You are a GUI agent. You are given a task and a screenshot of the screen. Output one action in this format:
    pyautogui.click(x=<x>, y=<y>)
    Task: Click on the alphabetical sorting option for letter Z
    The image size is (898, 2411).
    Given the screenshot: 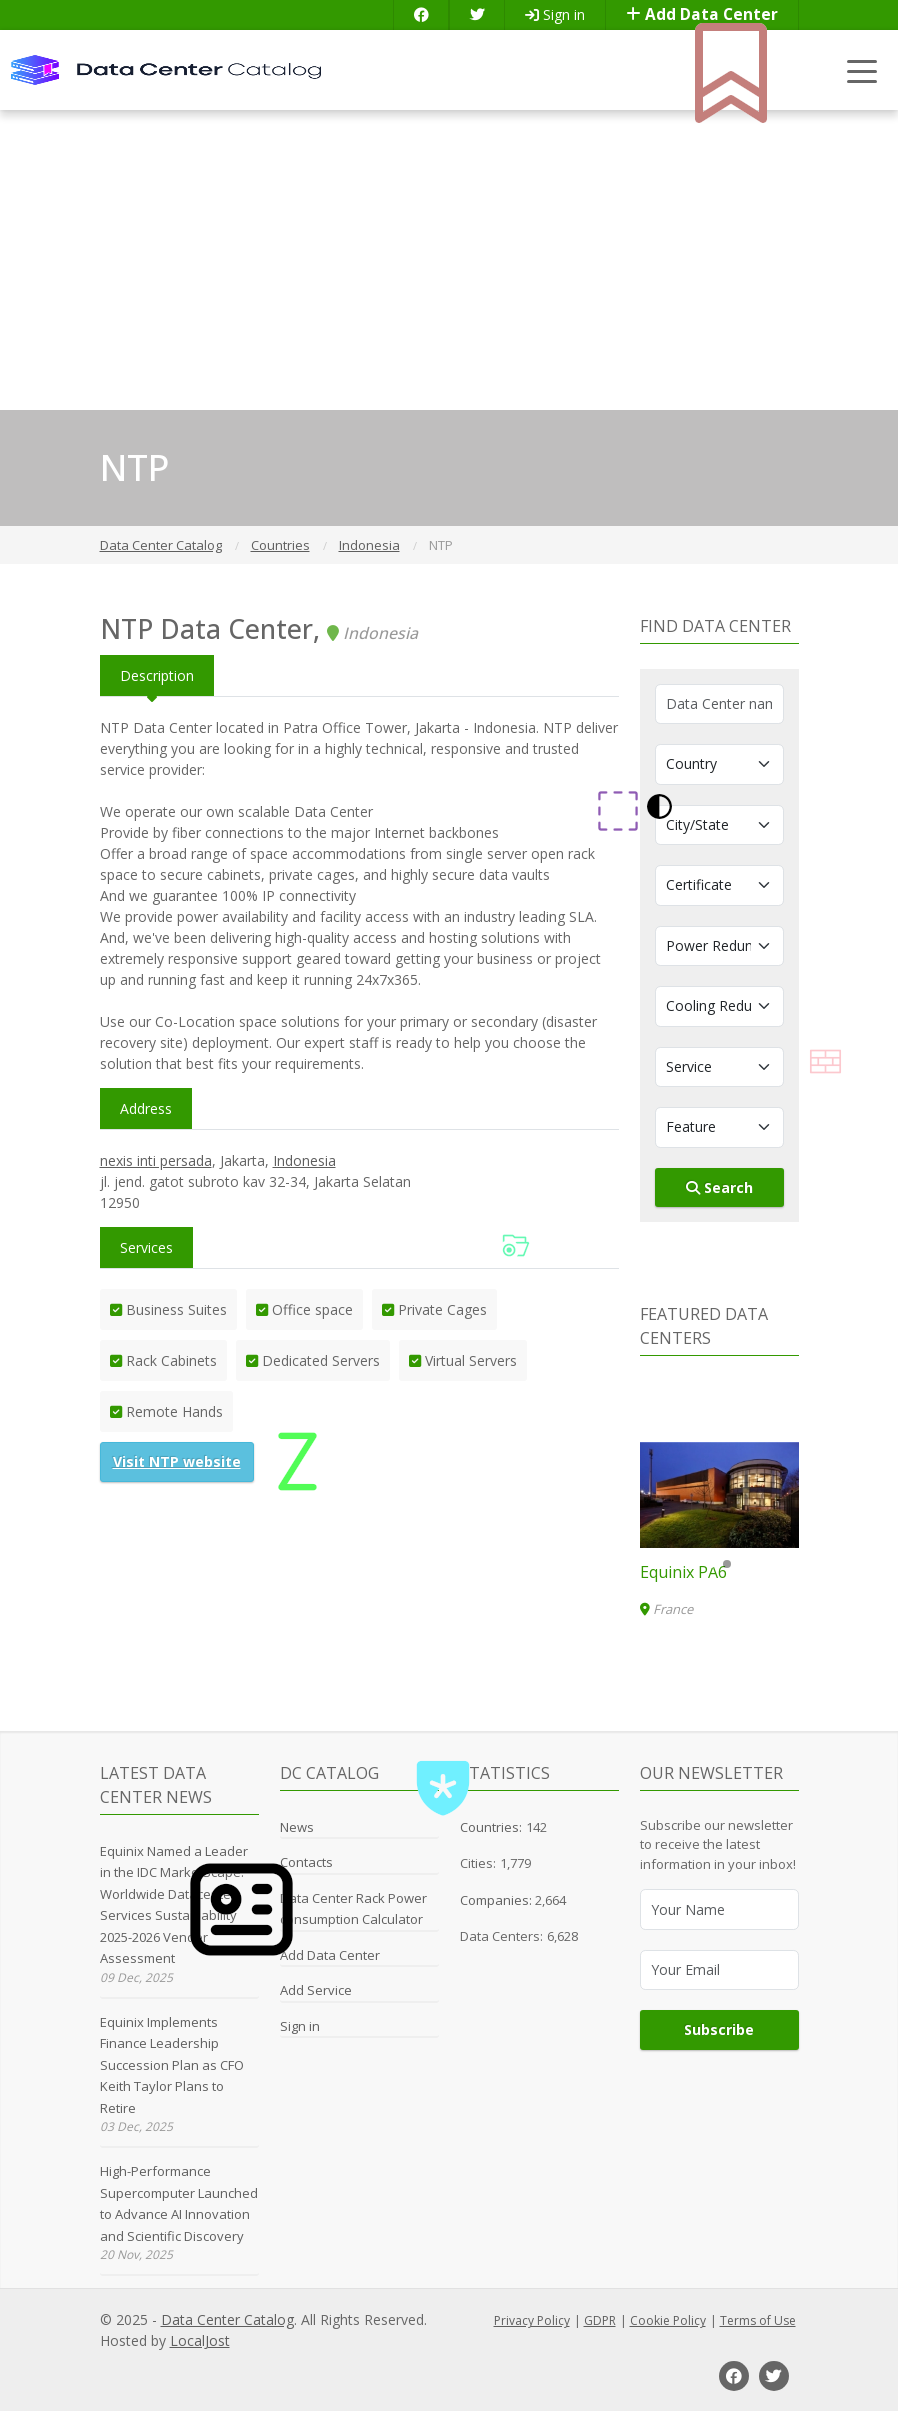 What is the action you would take?
    pyautogui.click(x=297, y=1461)
    